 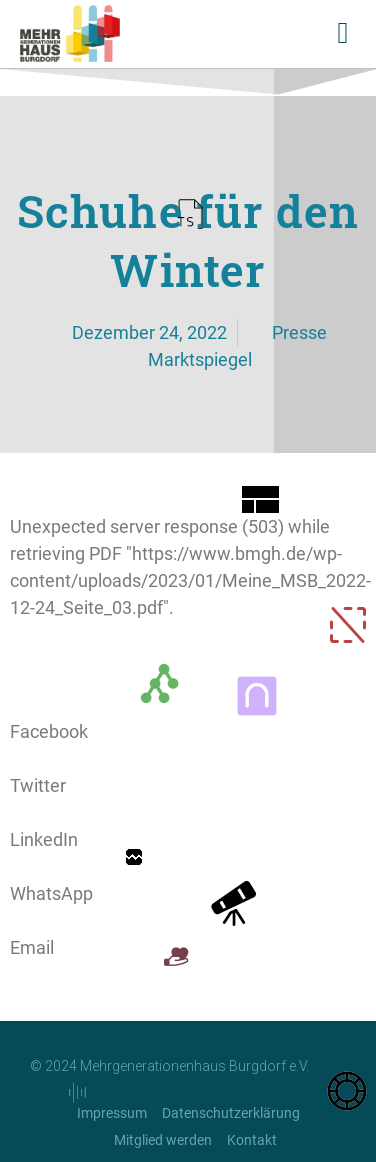 What do you see at coordinates (160, 683) in the screenshot?
I see `view hierarchical data structure` at bounding box center [160, 683].